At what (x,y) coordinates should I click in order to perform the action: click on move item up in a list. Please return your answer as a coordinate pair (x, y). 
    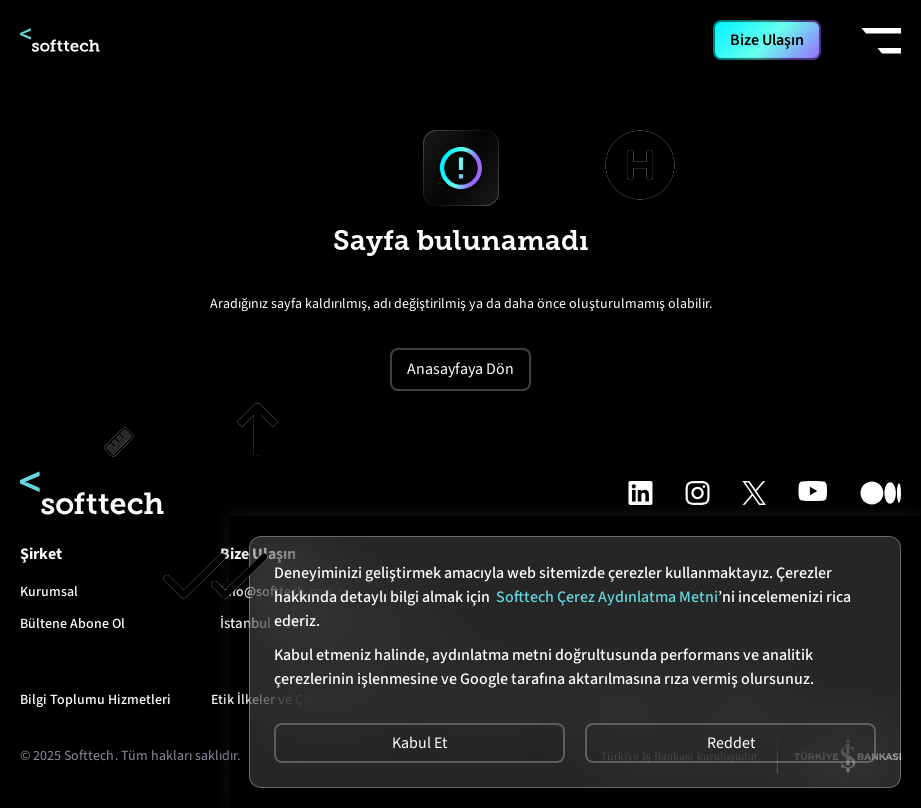
    Looking at the image, I should click on (258, 432).